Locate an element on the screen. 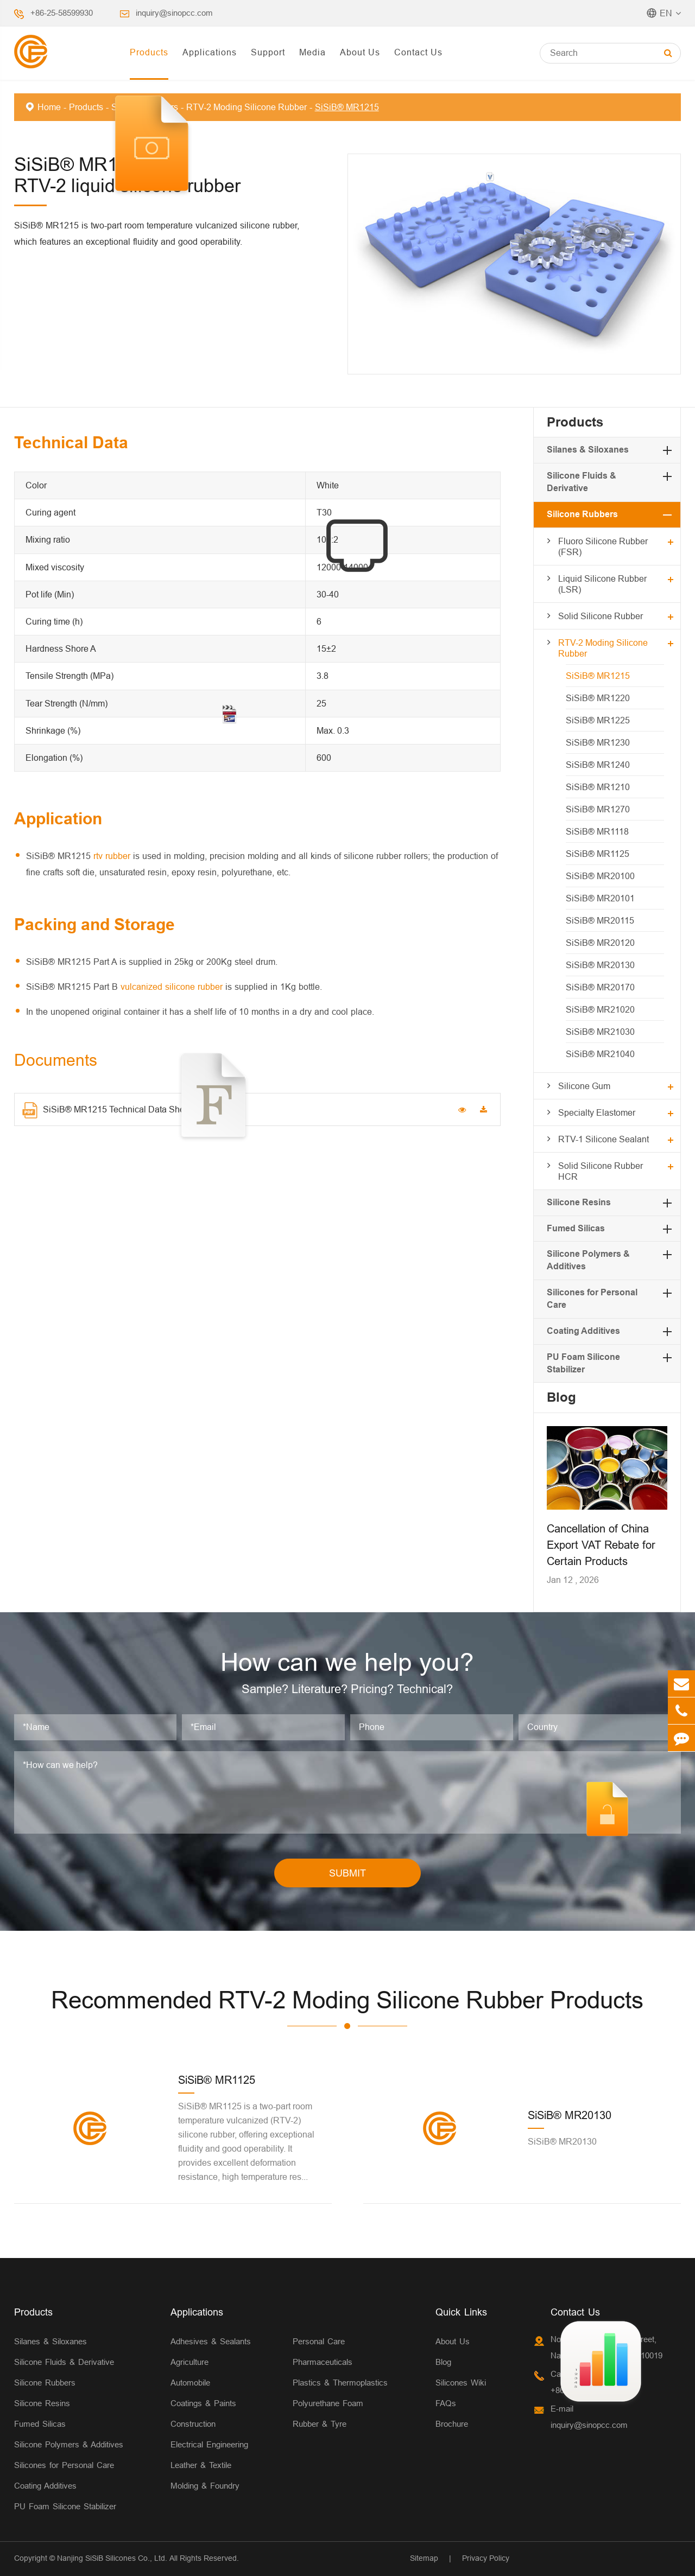 Image resolution: width=695 pixels, height=2576 pixels. a v programming language source file is located at coordinates (490, 176).